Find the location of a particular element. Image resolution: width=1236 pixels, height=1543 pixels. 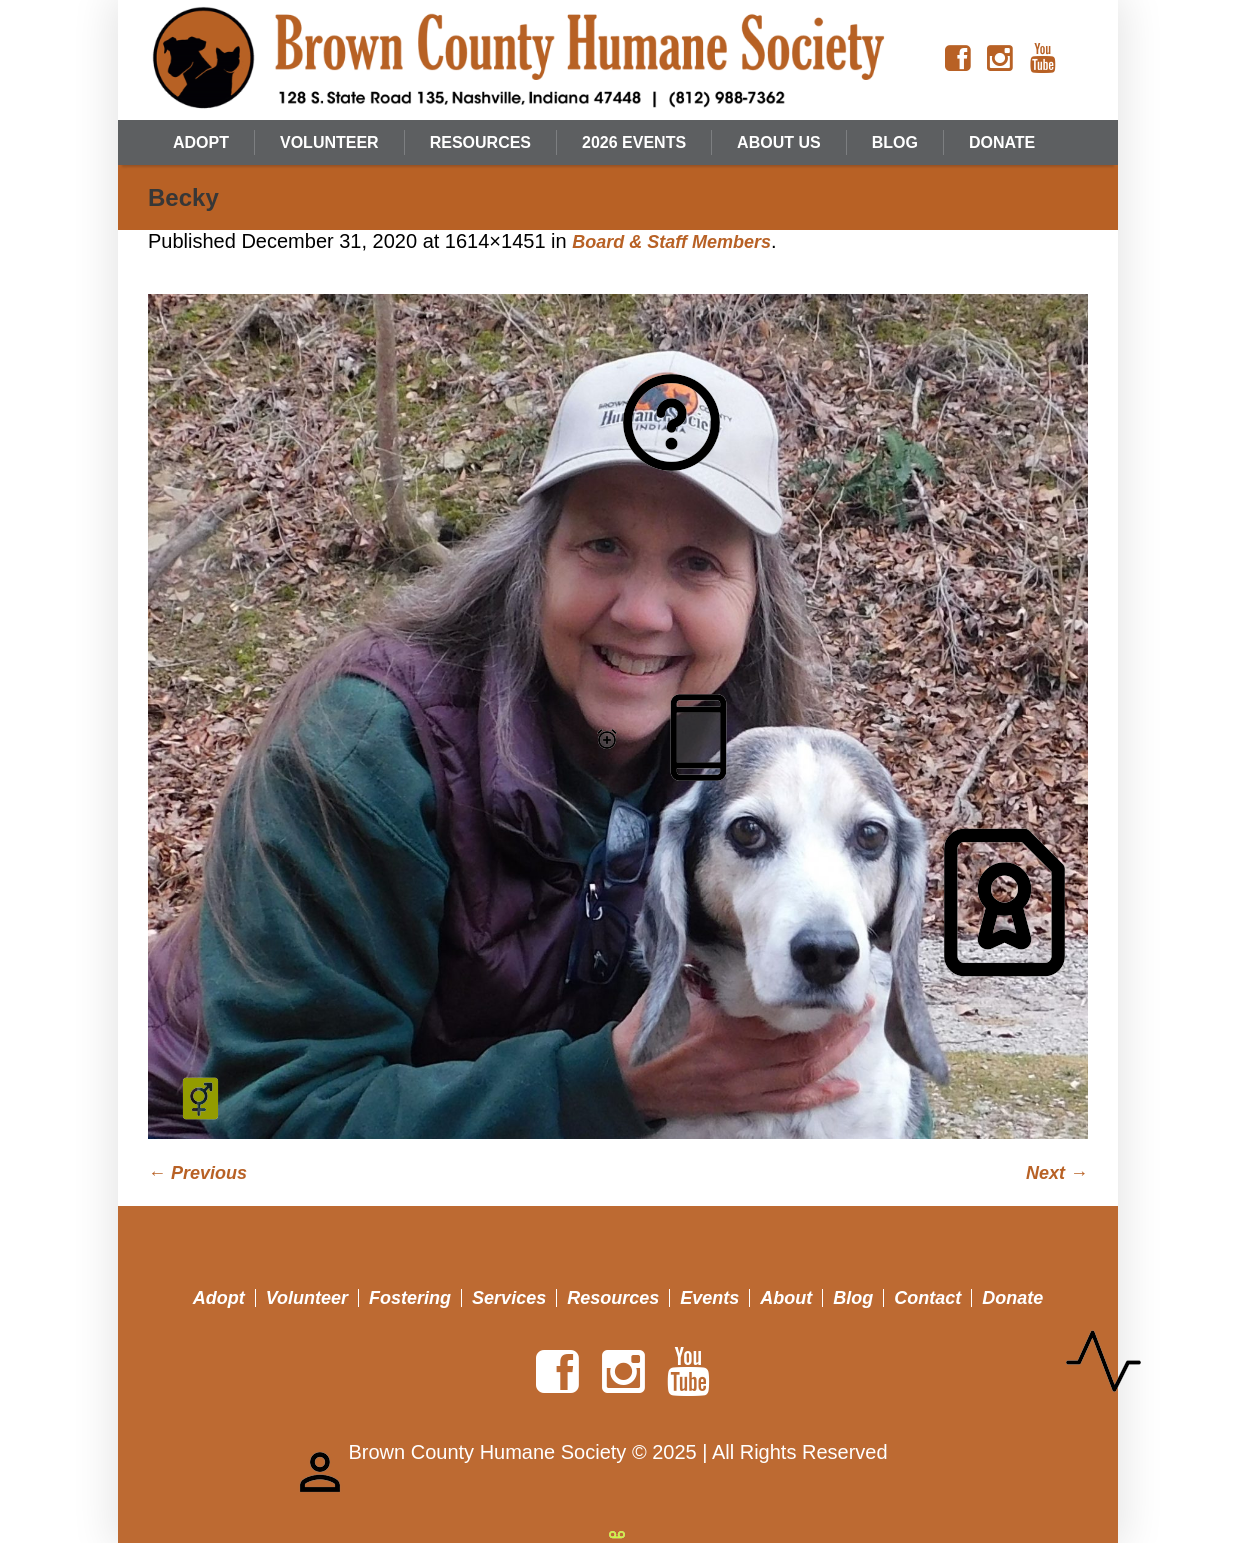

view or edit your profile is located at coordinates (320, 1472).